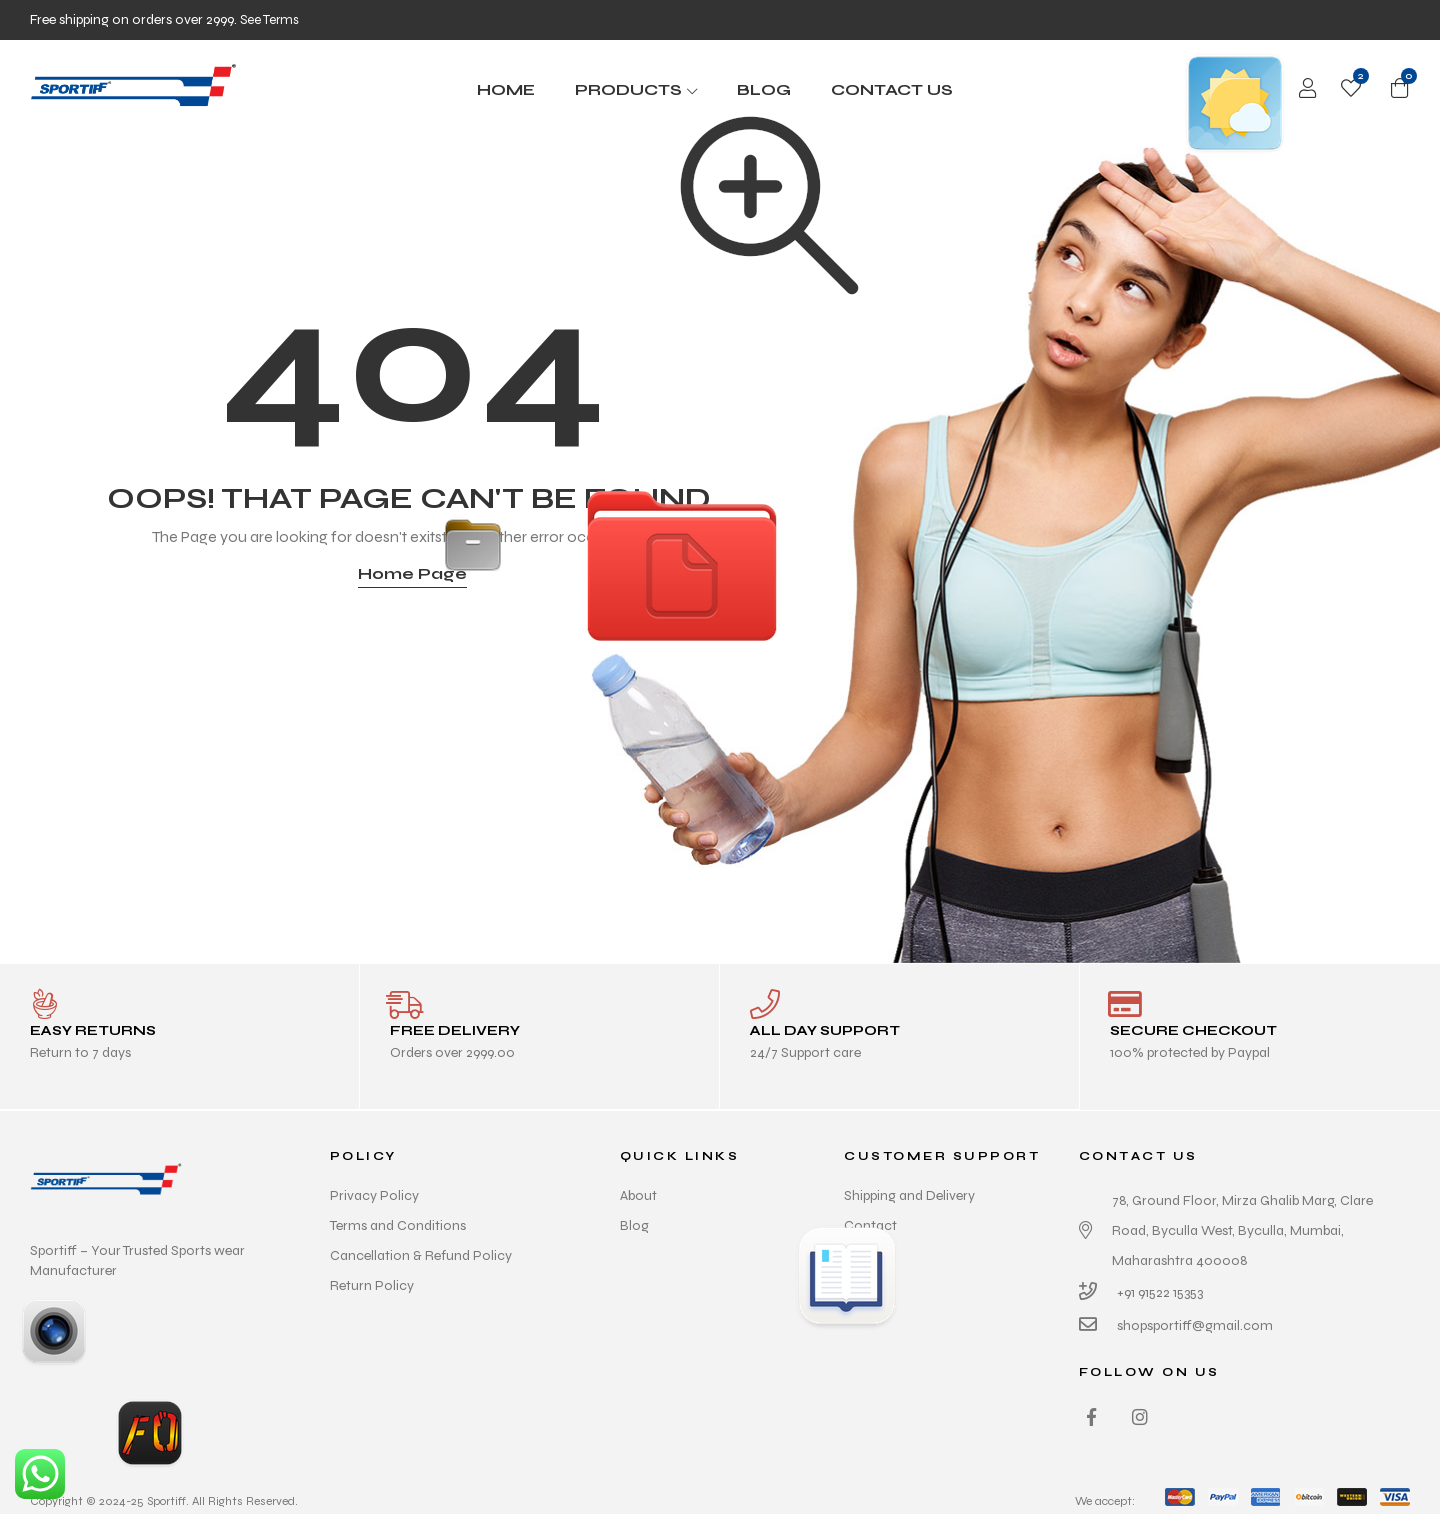 The height and width of the screenshot is (1514, 1440). I want to click on launch the flatout racing game, so click(150, 1433).